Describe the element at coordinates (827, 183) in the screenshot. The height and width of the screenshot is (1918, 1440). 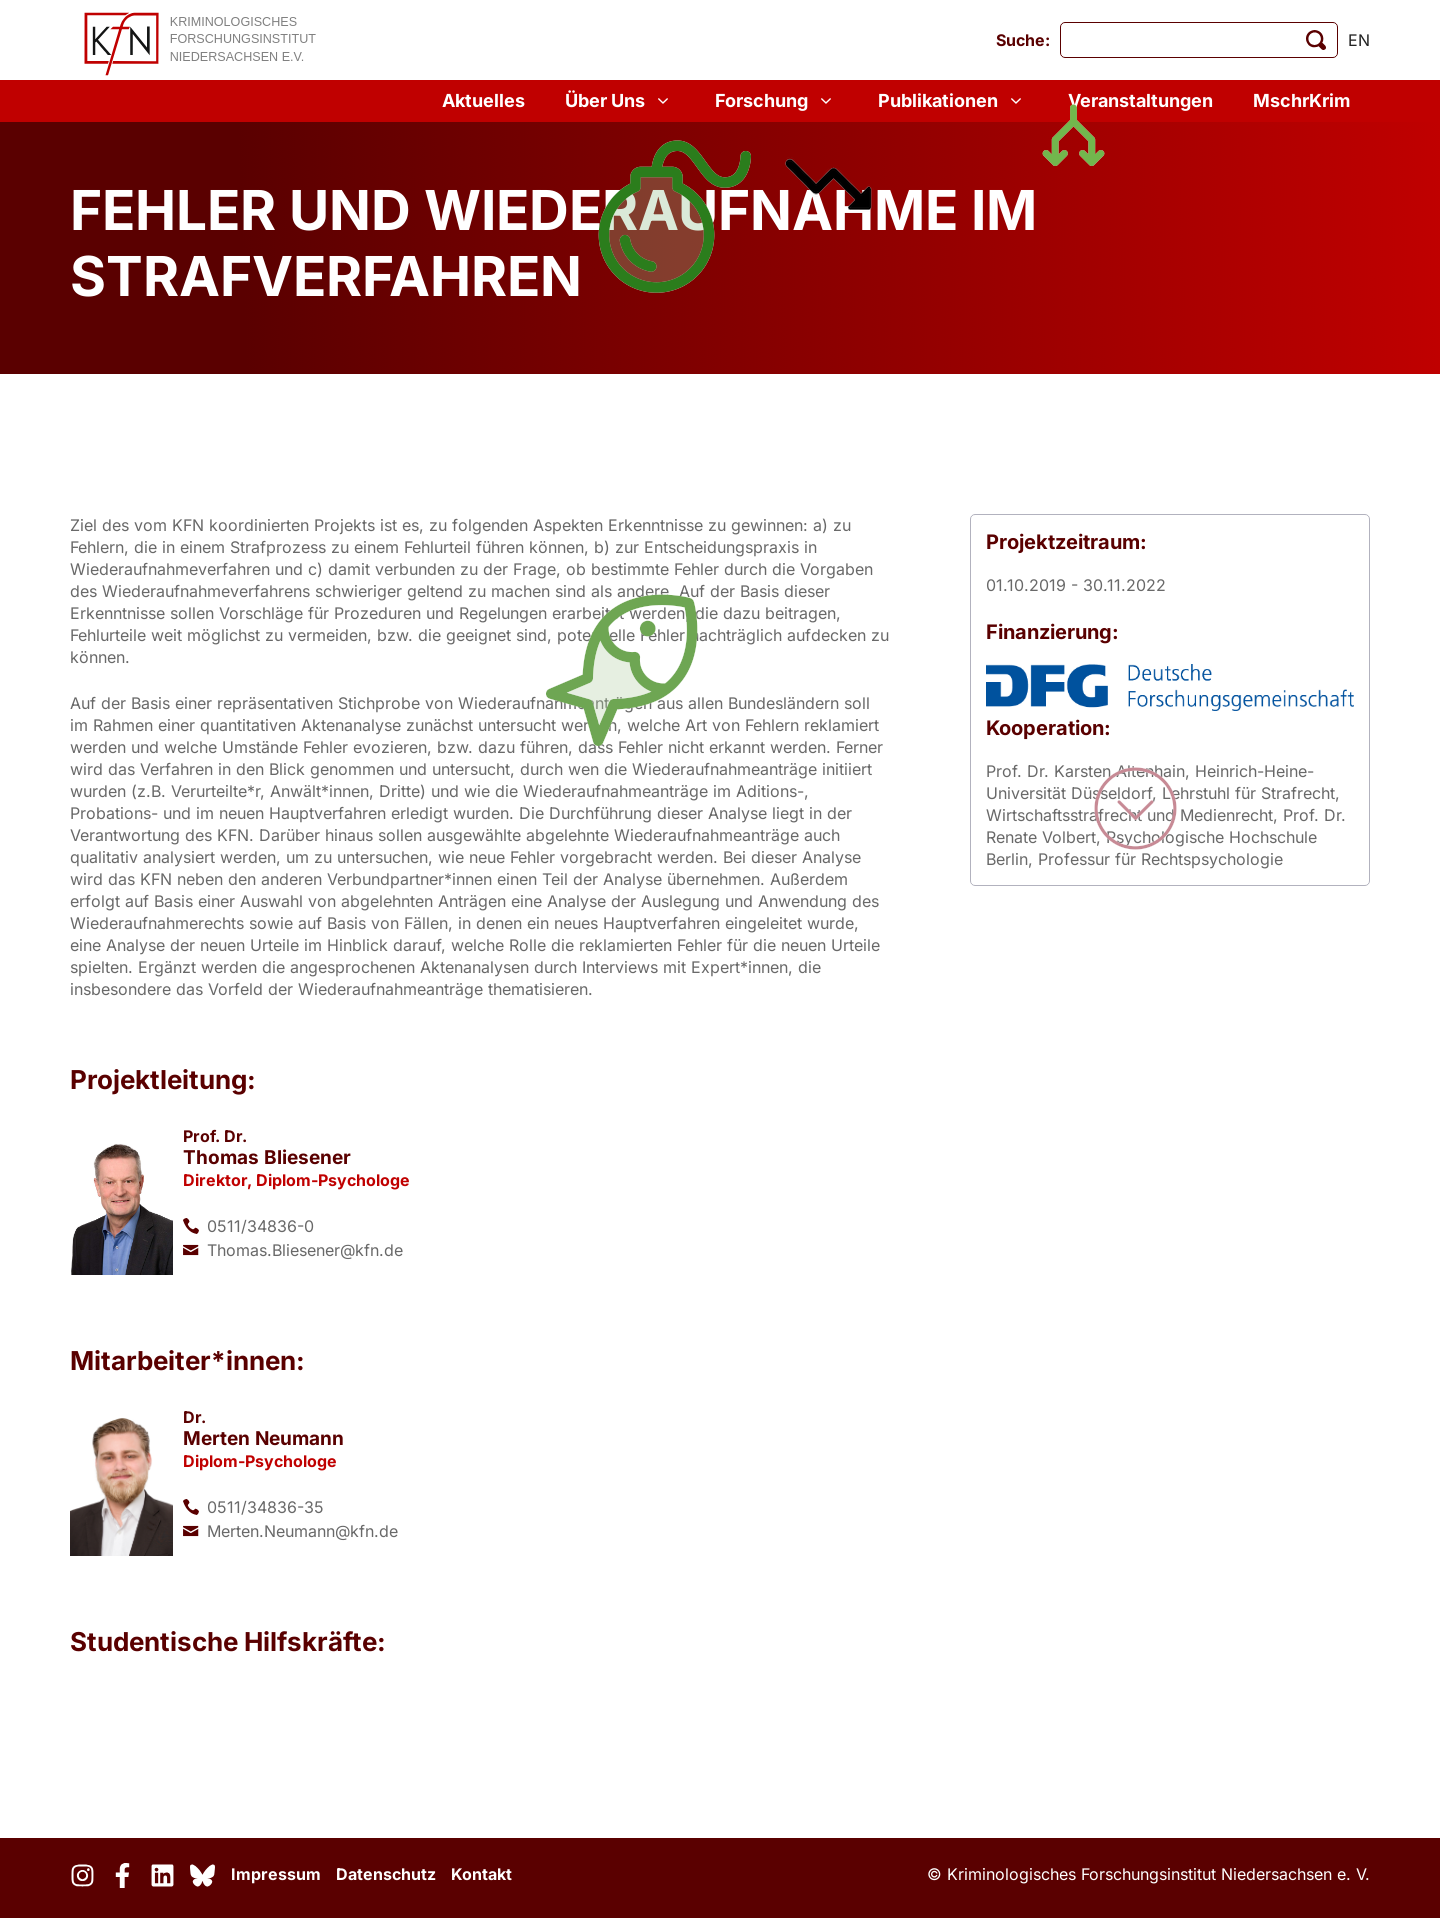
I see `indicates a declining trend or decreasing value` at that location.